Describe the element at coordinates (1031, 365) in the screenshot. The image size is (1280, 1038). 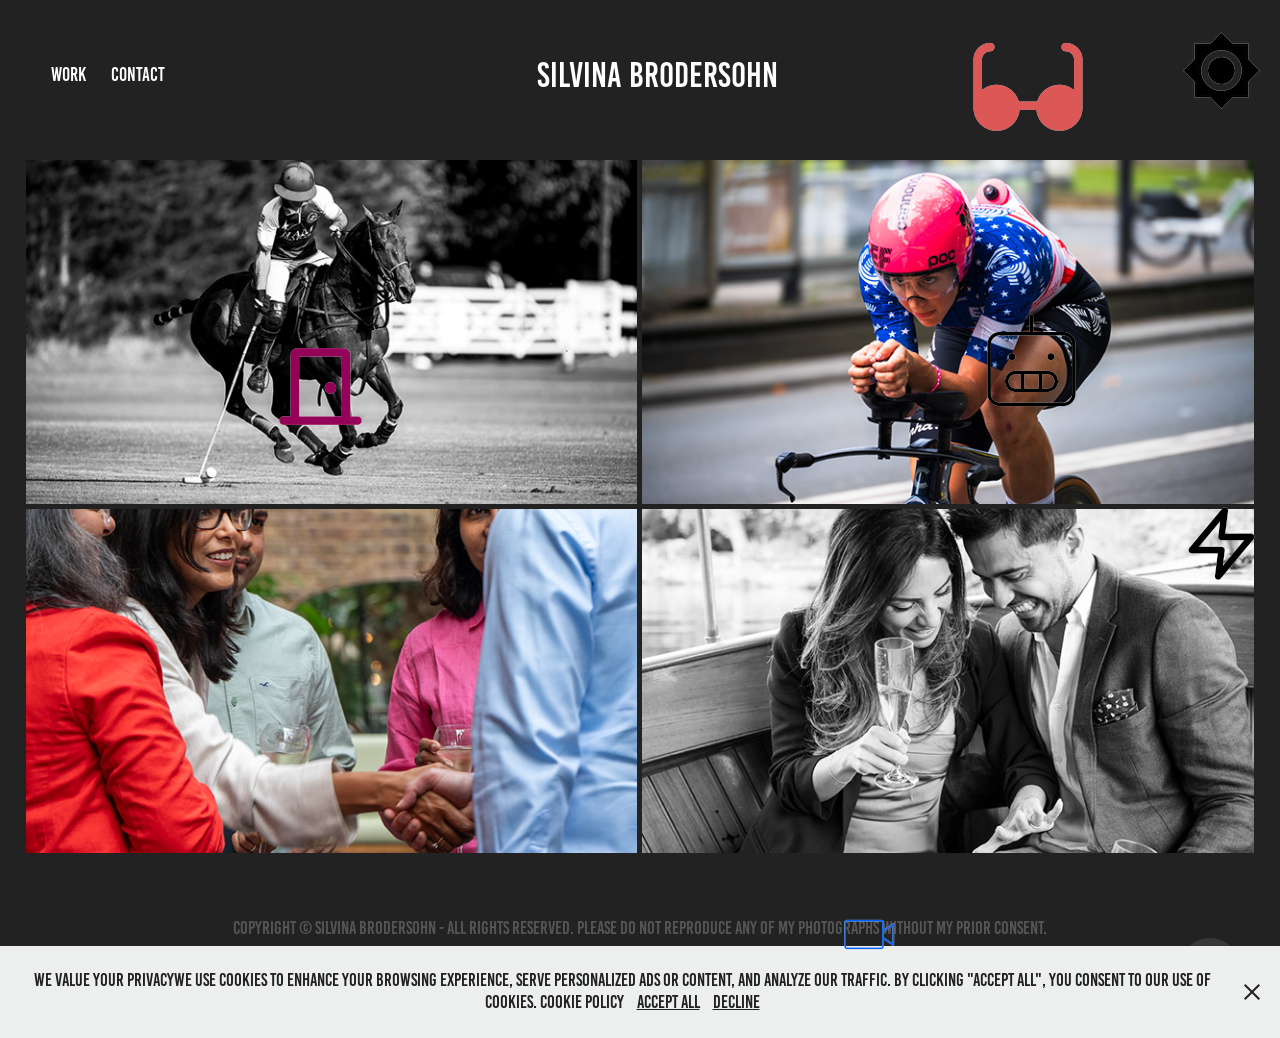
I see `access AI assistant or chatbot` at that location.